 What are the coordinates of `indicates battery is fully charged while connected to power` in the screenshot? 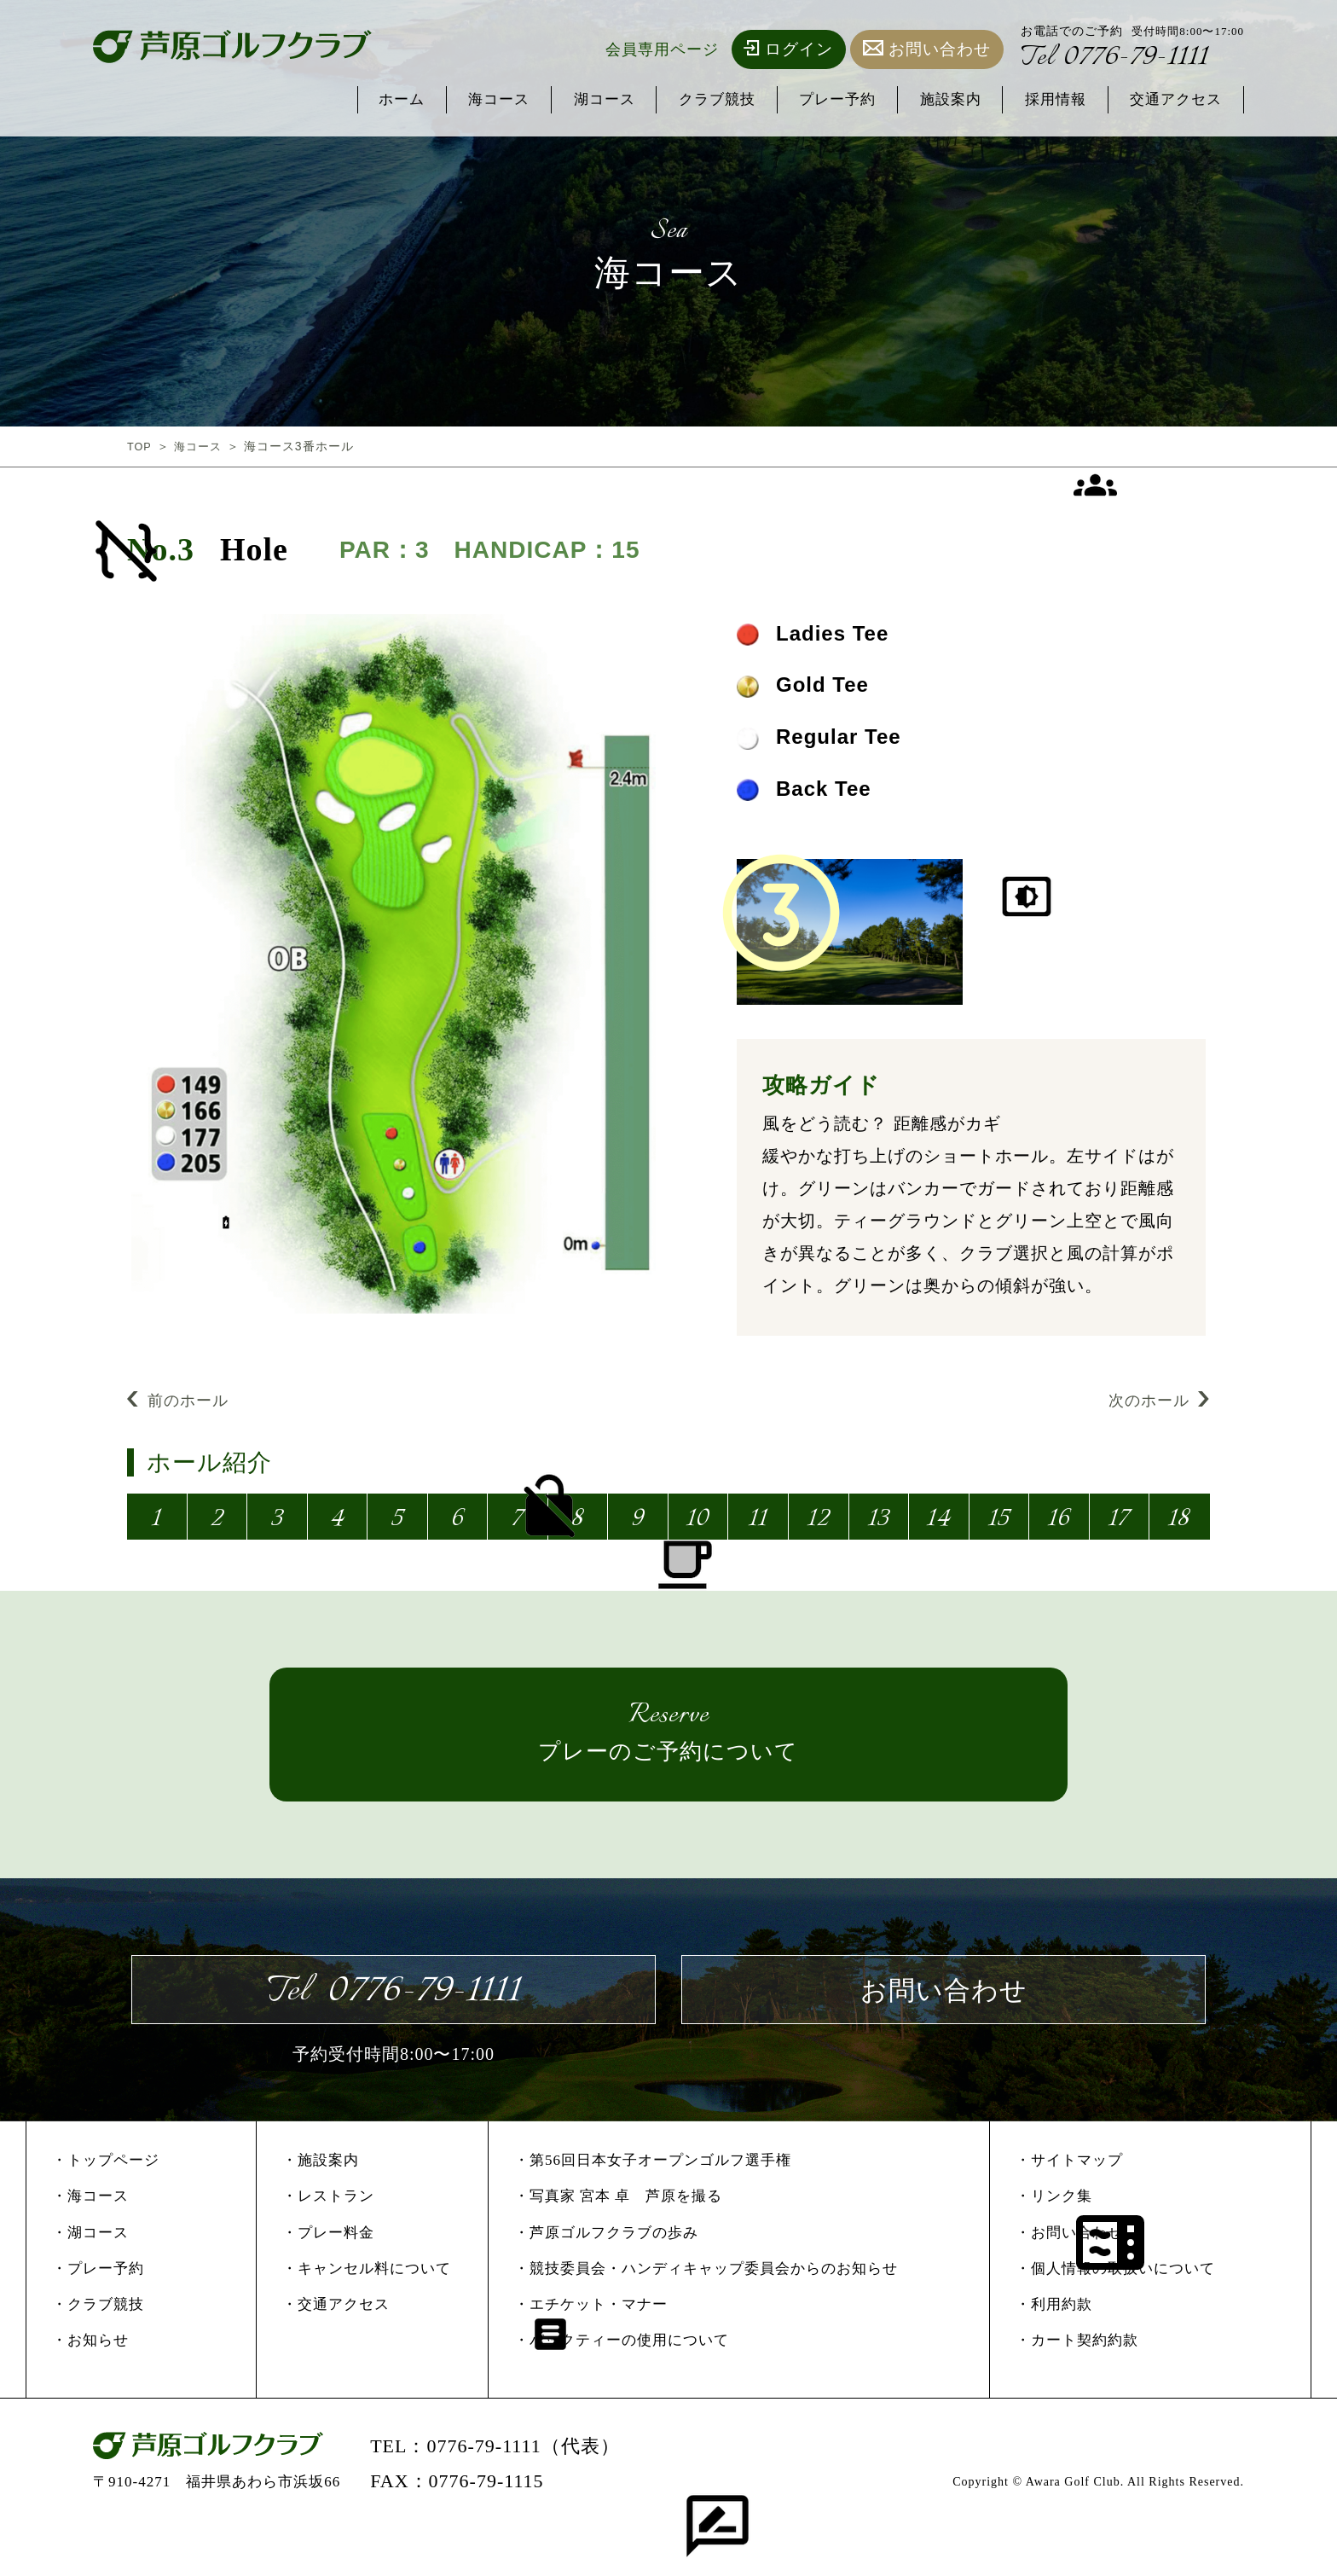 It's located at (226, 1222).